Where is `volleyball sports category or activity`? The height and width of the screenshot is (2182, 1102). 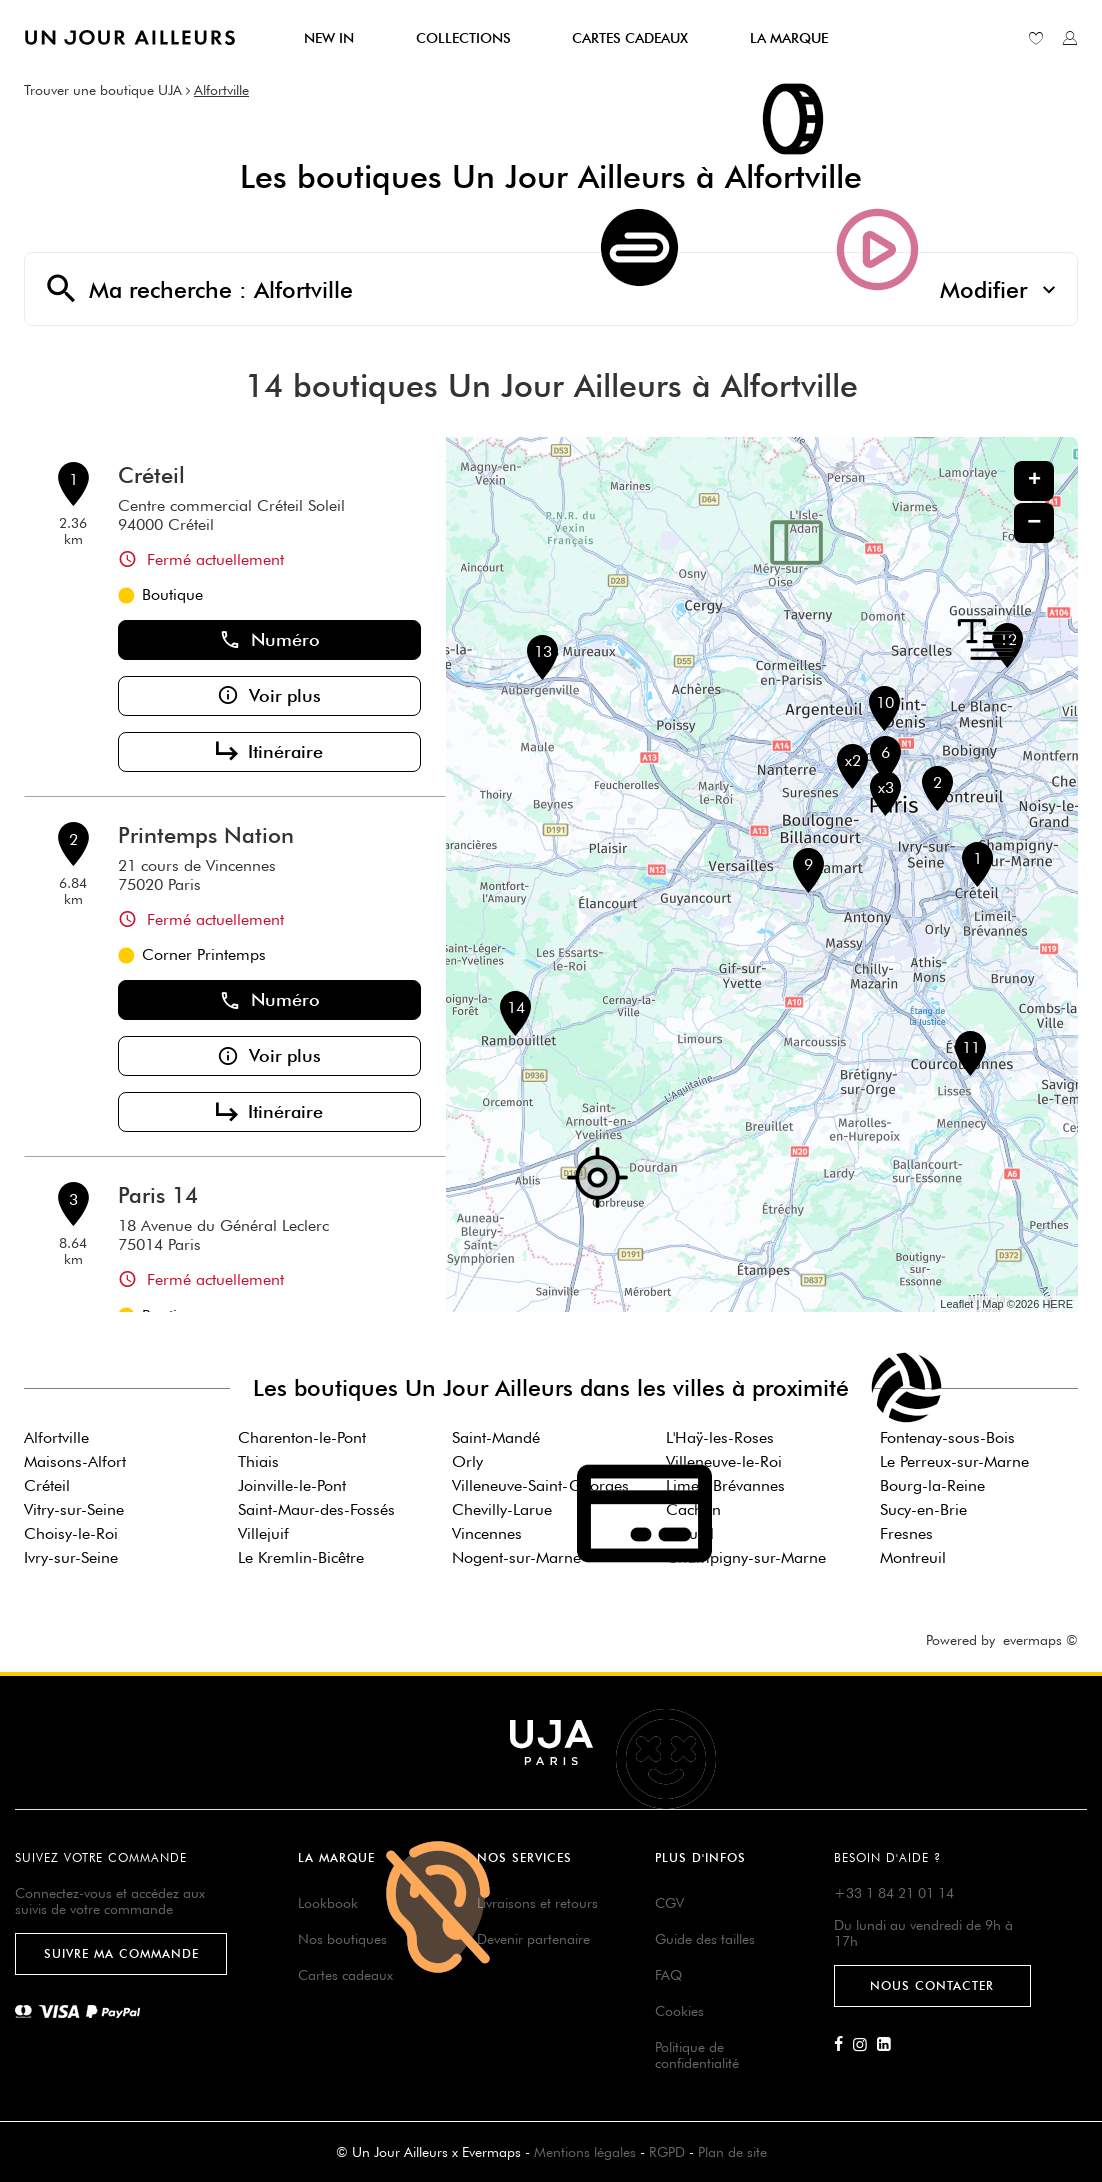
volleyball sports category or activity is located at coordinates (906, 1387).